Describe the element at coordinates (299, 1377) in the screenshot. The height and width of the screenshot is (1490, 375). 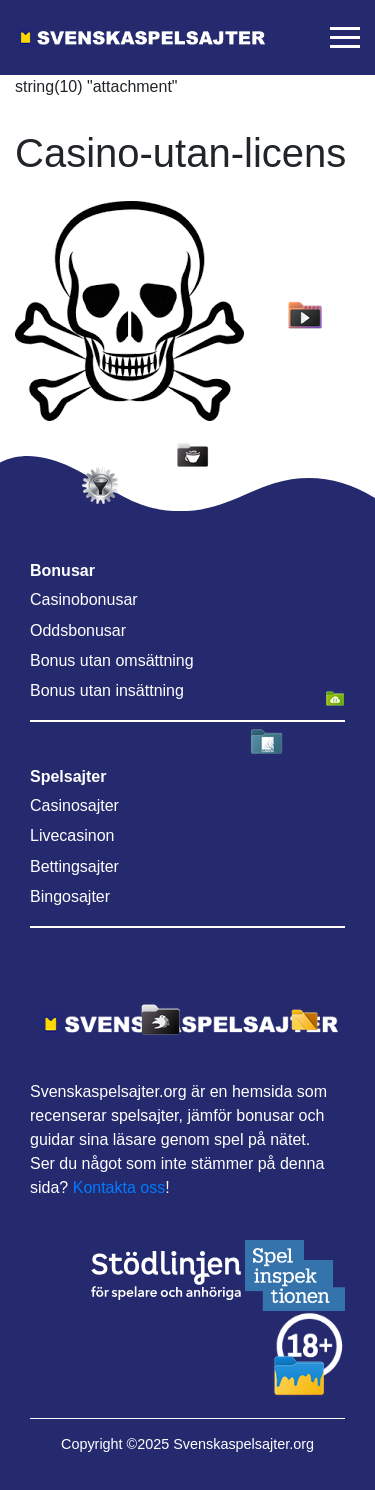
I see `open folder to view contents` at that location.